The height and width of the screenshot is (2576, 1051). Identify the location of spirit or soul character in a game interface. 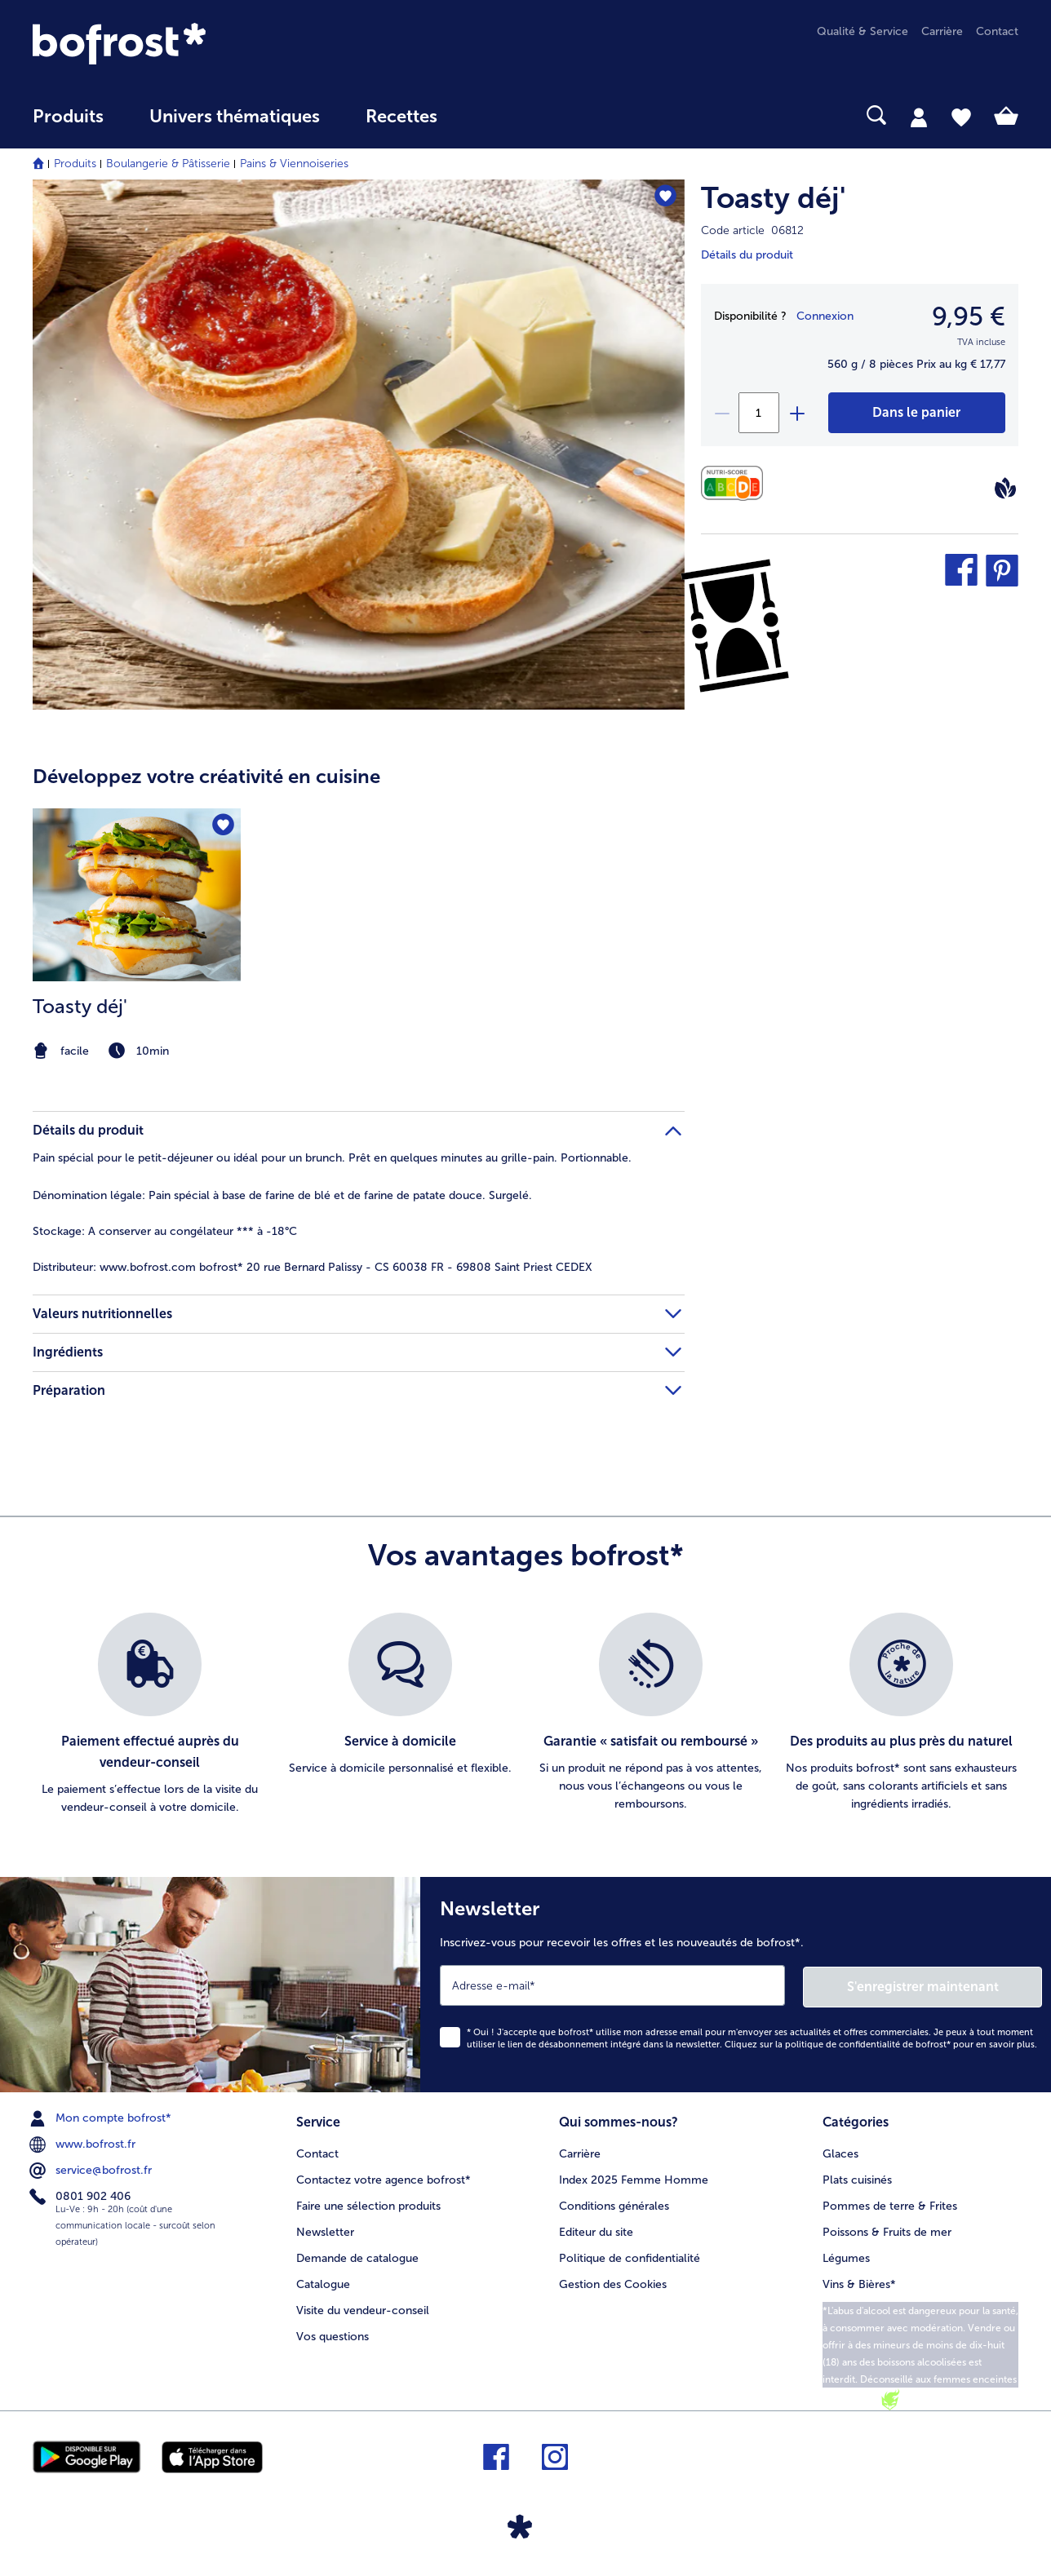
(889, 2399).